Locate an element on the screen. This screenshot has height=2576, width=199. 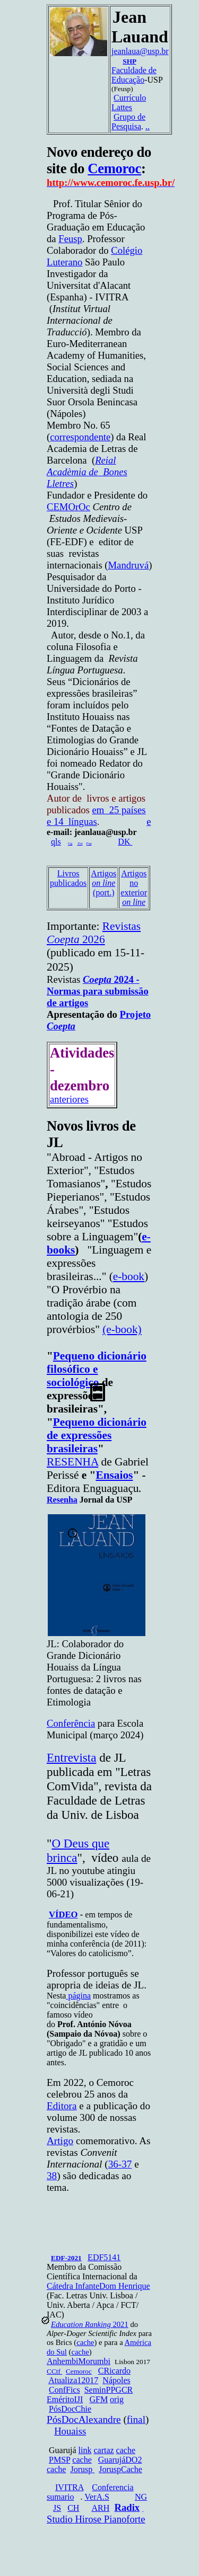
view time or clock settings is located at coordinates (72, 1533).